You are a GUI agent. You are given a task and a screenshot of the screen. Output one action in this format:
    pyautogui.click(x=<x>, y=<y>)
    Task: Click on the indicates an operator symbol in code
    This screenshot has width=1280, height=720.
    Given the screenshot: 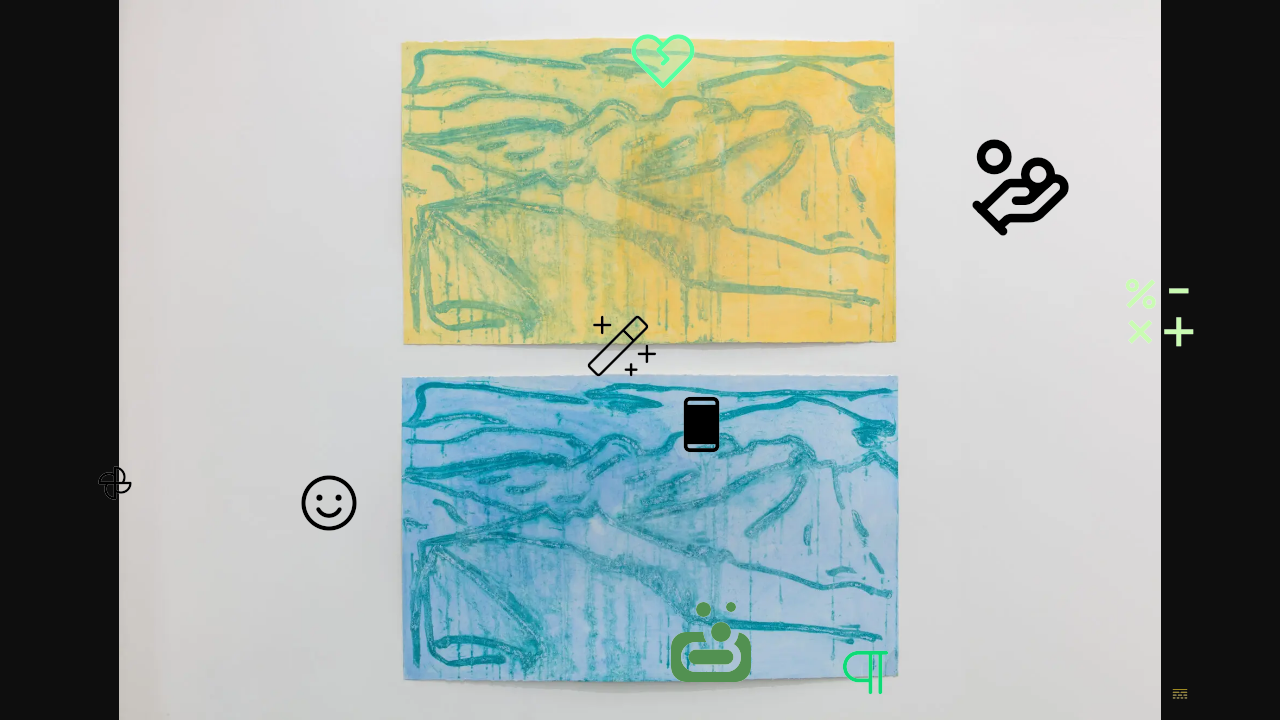 What is the action you would take?
    pyautogui.click(x=1159, y=312)
    